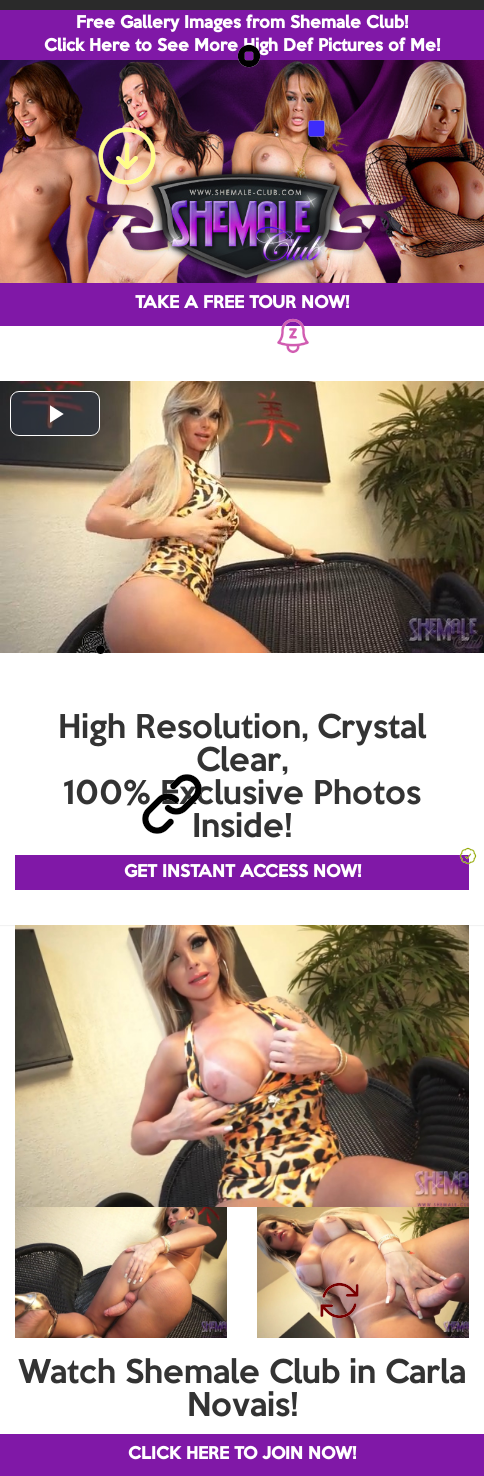  Describe the element at coordinates (93, 642) in the screenshot. I see `indicates current location on a map` at that location.